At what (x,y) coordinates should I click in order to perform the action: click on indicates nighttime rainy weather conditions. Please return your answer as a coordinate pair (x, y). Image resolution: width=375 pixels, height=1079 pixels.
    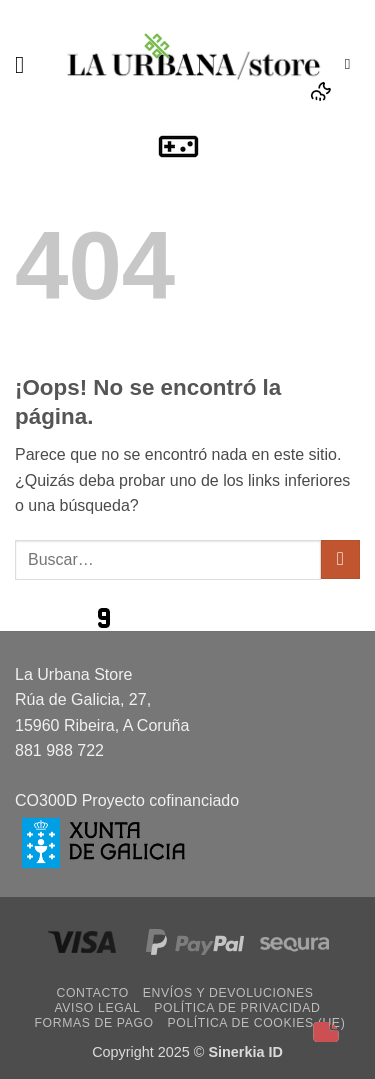
    Looking at the image, I should click on (321, 91).